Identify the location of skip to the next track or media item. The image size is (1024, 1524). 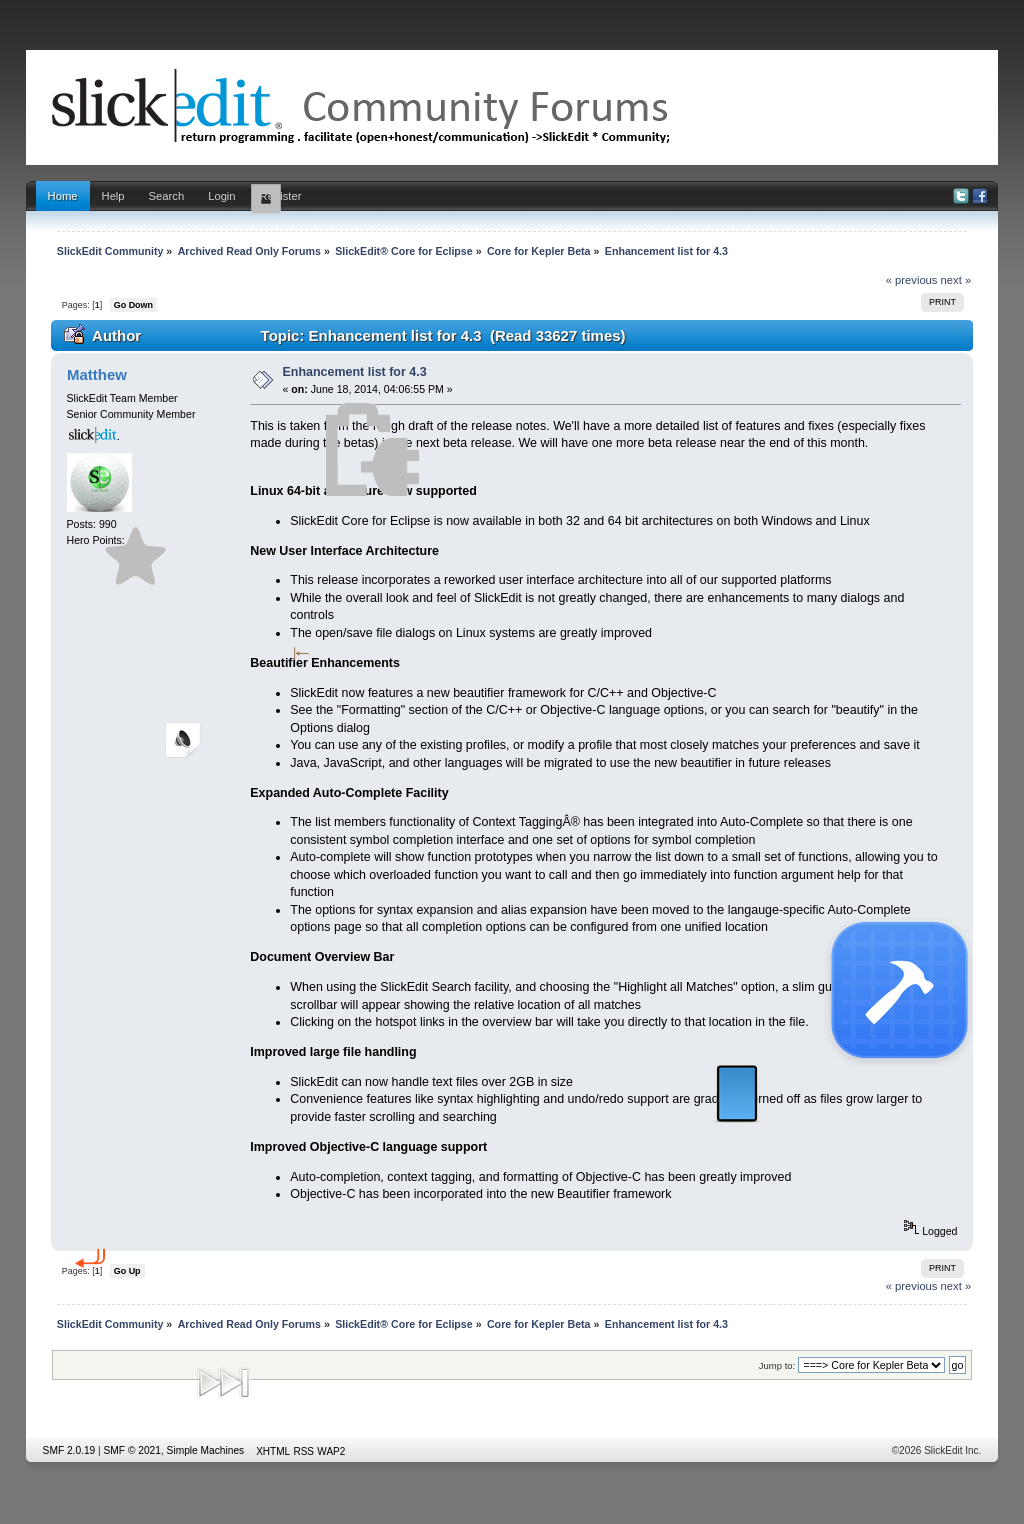
(224, 1383).